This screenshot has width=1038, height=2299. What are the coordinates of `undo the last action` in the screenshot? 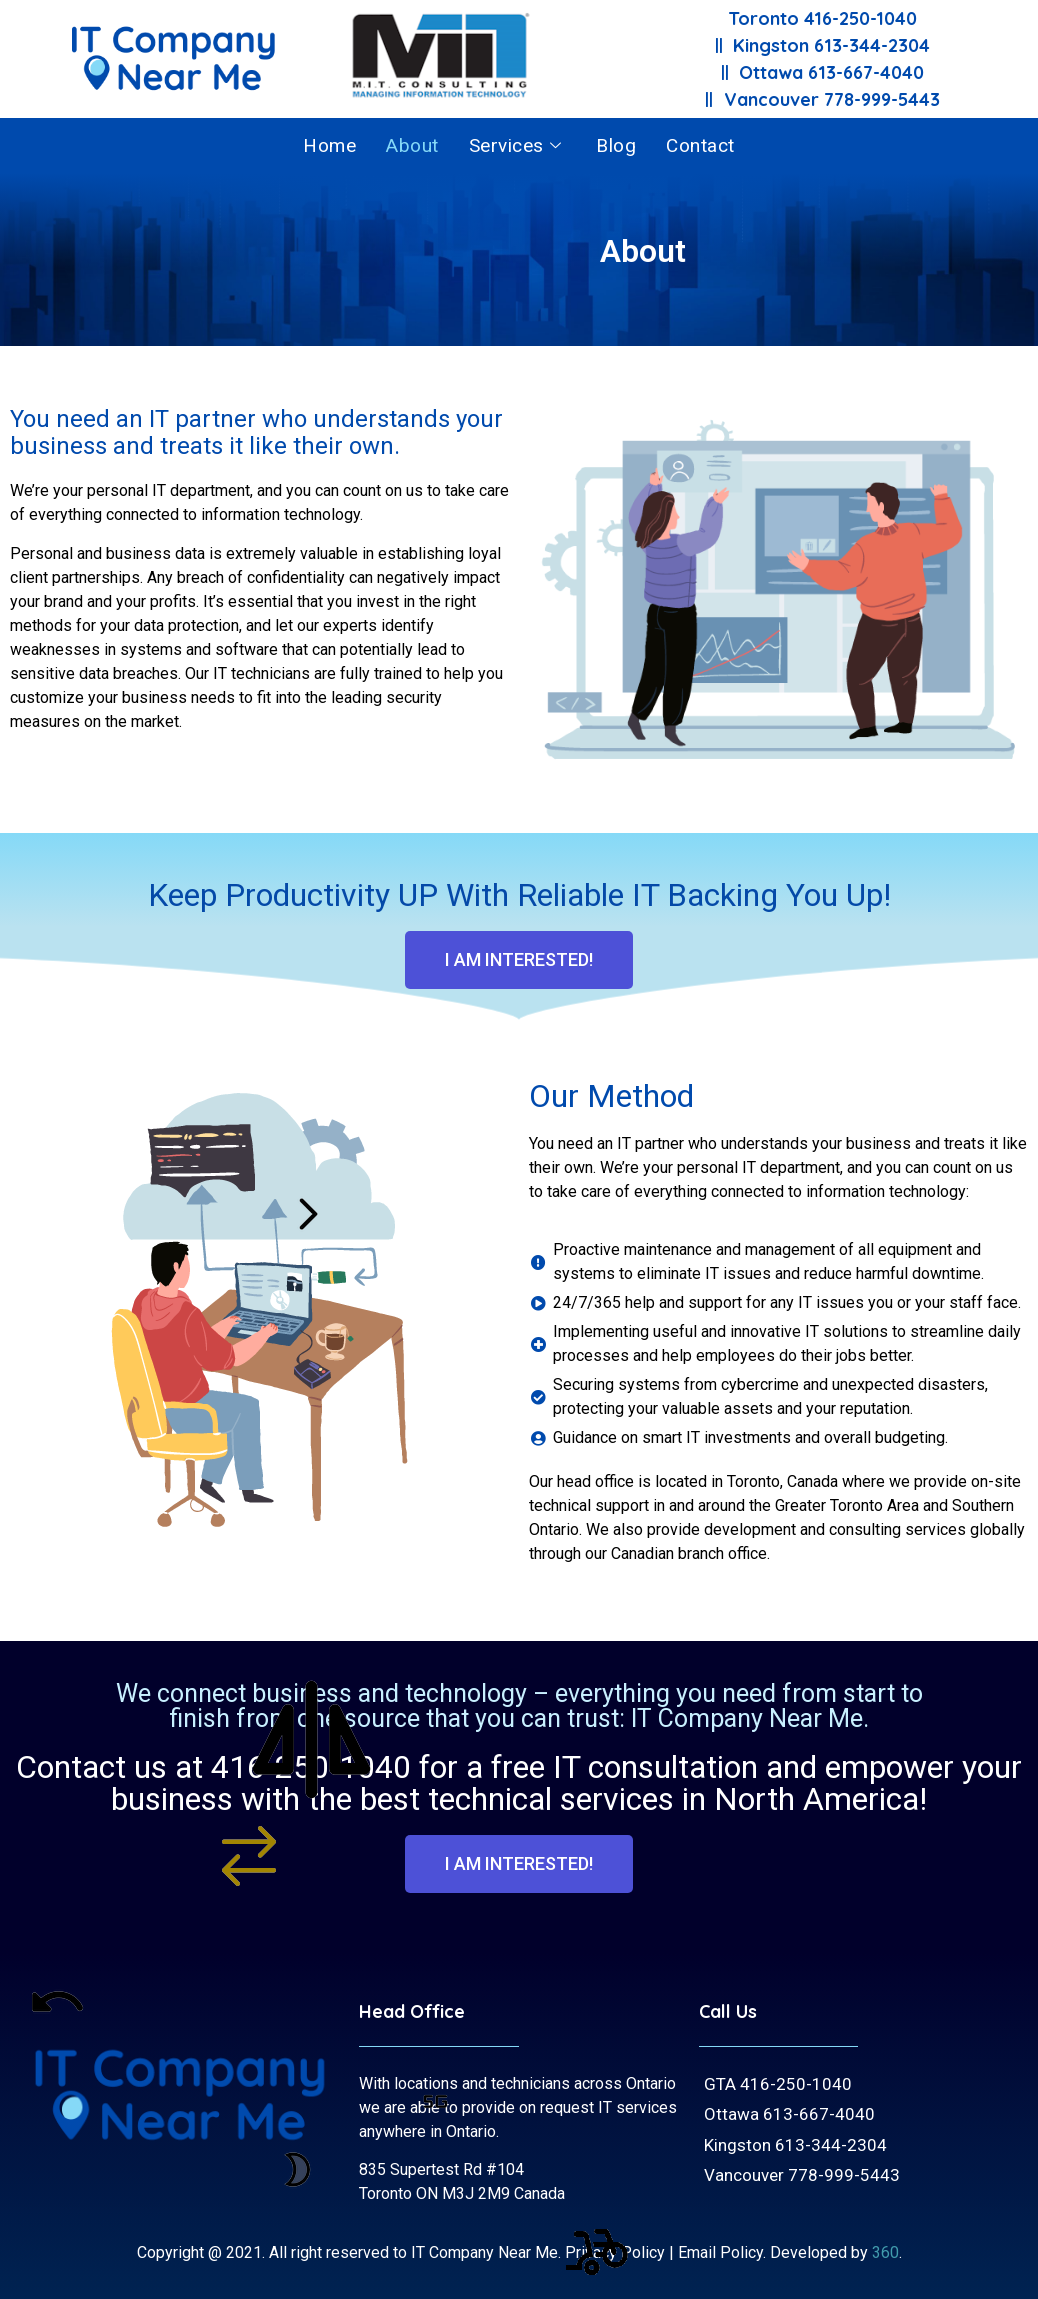 It's located at (57, 2001).